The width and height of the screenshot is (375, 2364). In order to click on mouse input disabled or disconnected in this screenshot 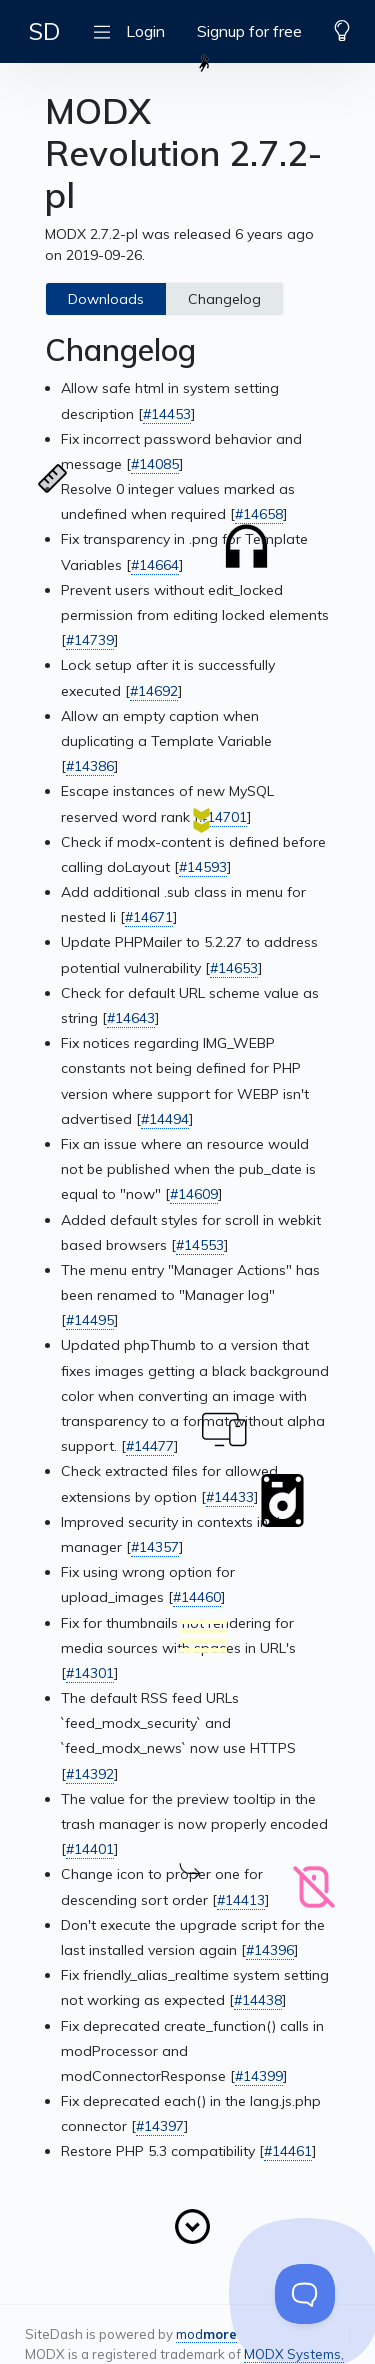, I will do `click(314, 1887)`.